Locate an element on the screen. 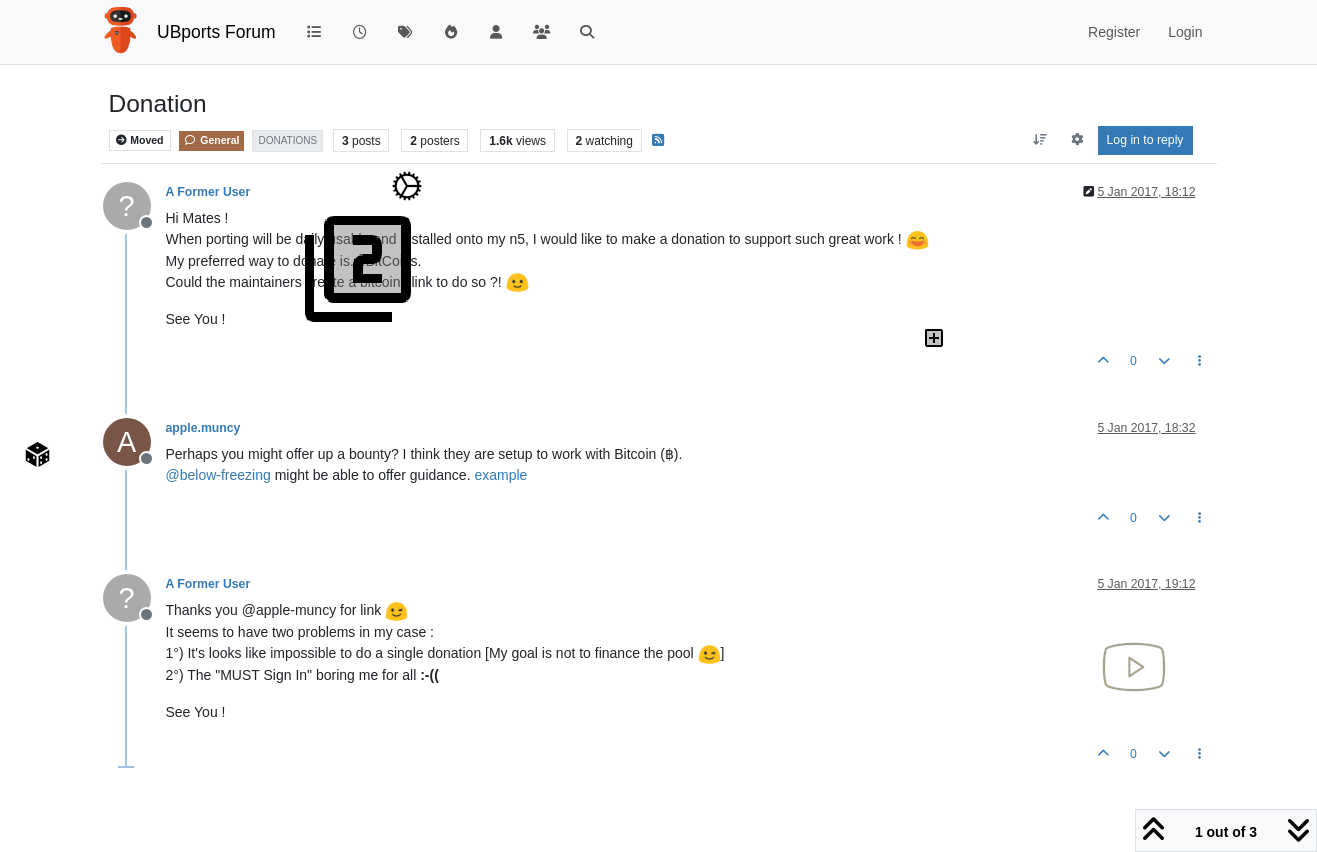 Image resolution: width=1317 pixels, height=852 pixels. open YouTube is located at coordinates (1134, 667).